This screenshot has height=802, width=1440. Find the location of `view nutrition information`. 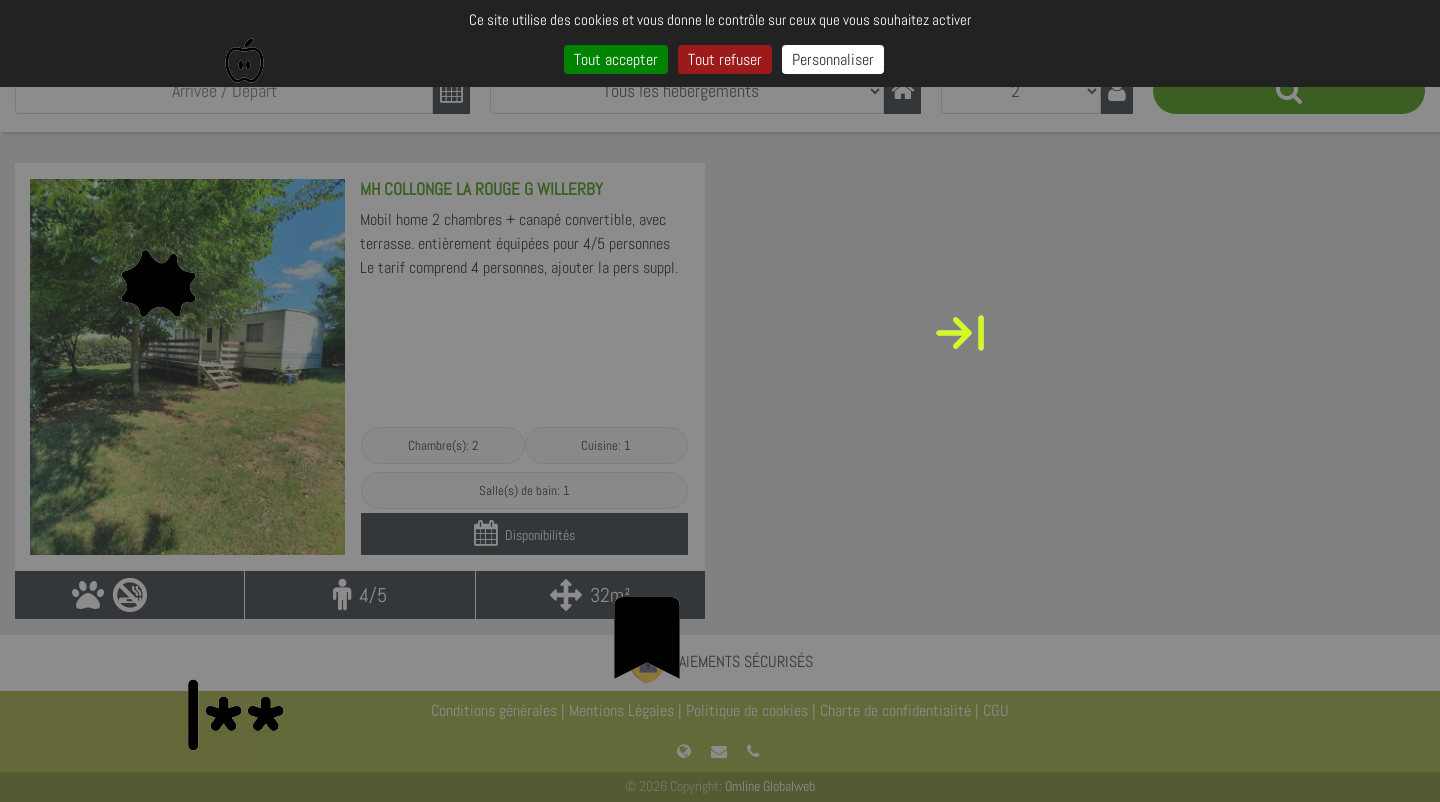

view nutrition information is located at coordinates (244, 60).